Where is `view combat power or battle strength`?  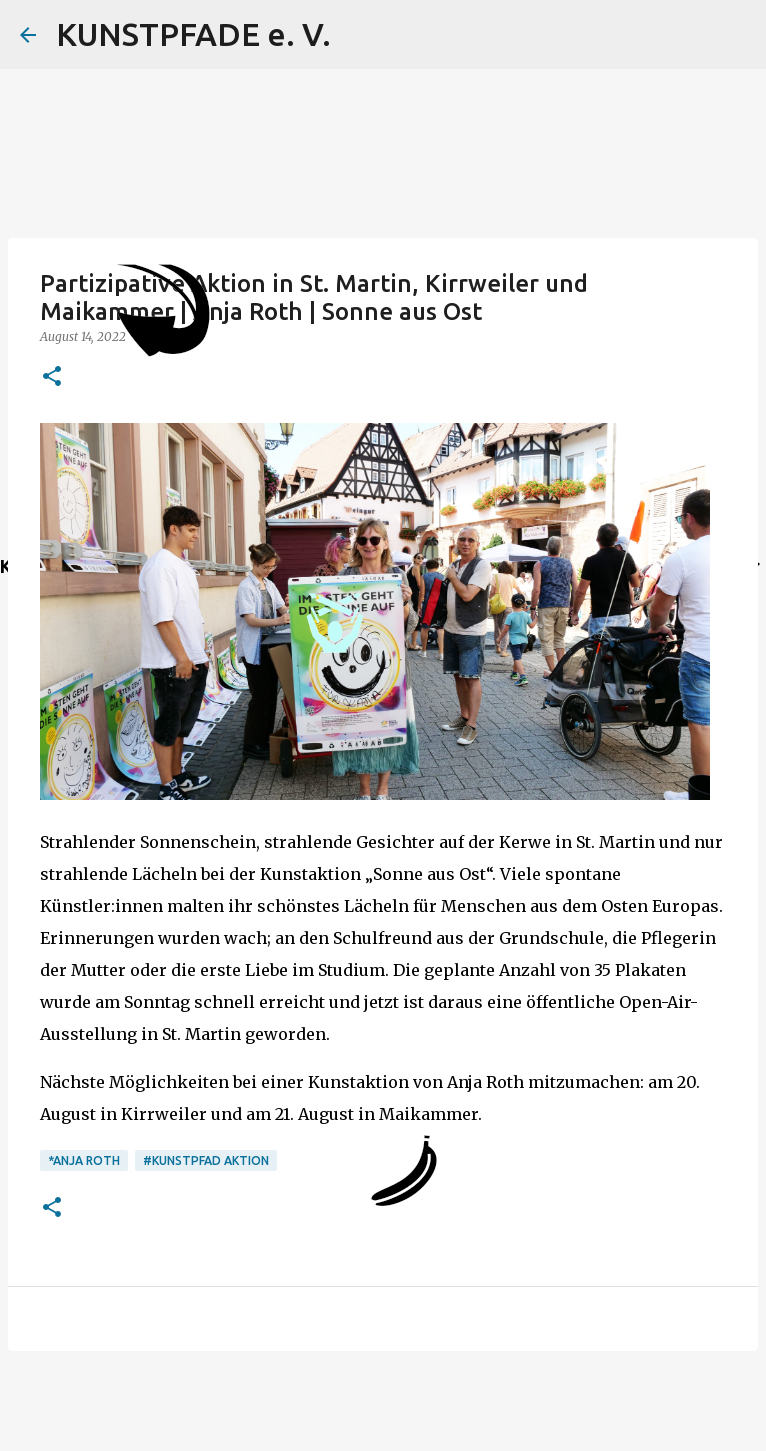
view combat power or battle strength is located at coordinates (335, 622).